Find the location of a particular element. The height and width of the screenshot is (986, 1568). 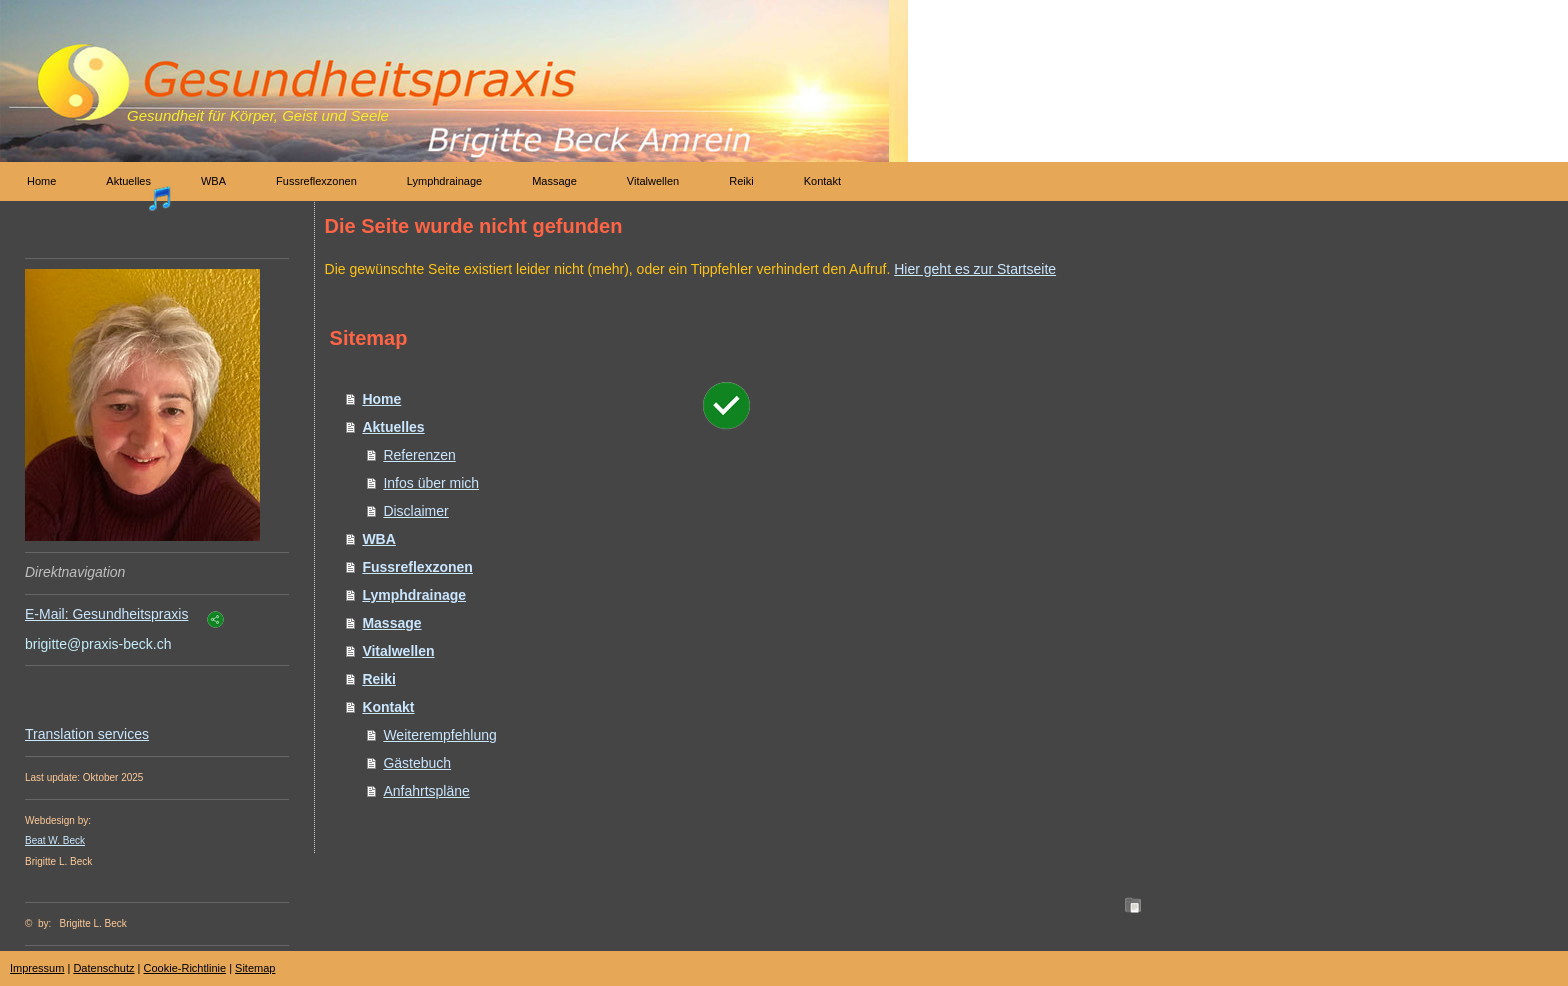

access sharing and network preferences is located at coordinates (215, 619).